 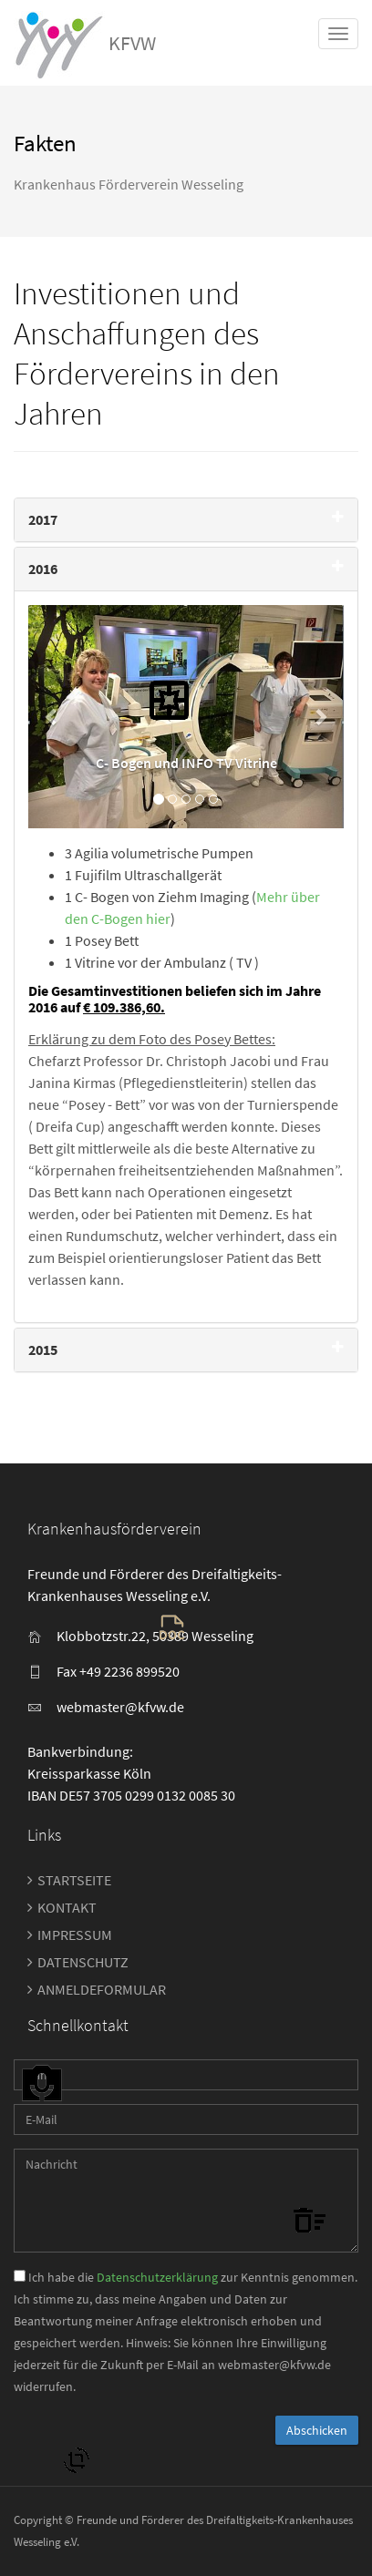 I want to click on rotate and crop an image, so click(x=77, y=2460).